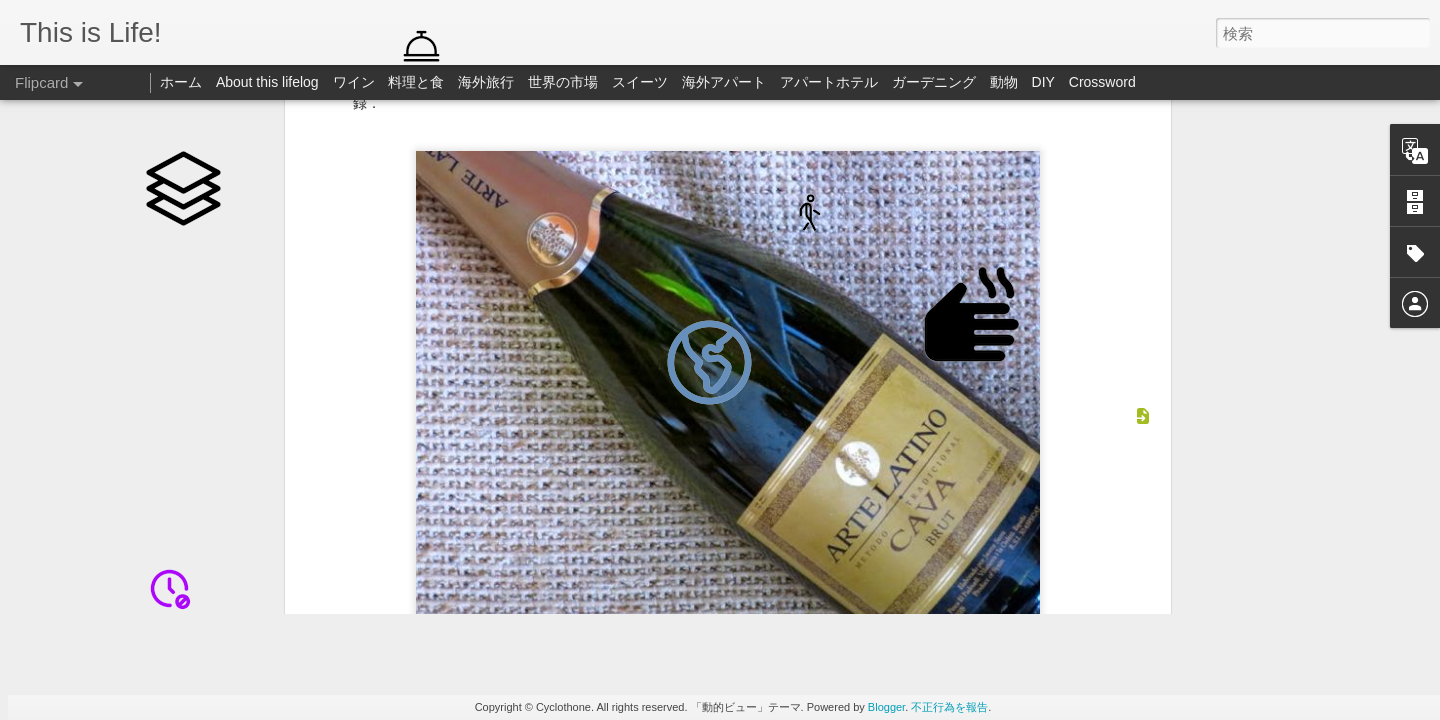 Image resolution: width=1440 pixels, height=720 pixels. Describe the element at coordinates (183, 188) in the screenshot. I see `view layers or stacked content` at that location.